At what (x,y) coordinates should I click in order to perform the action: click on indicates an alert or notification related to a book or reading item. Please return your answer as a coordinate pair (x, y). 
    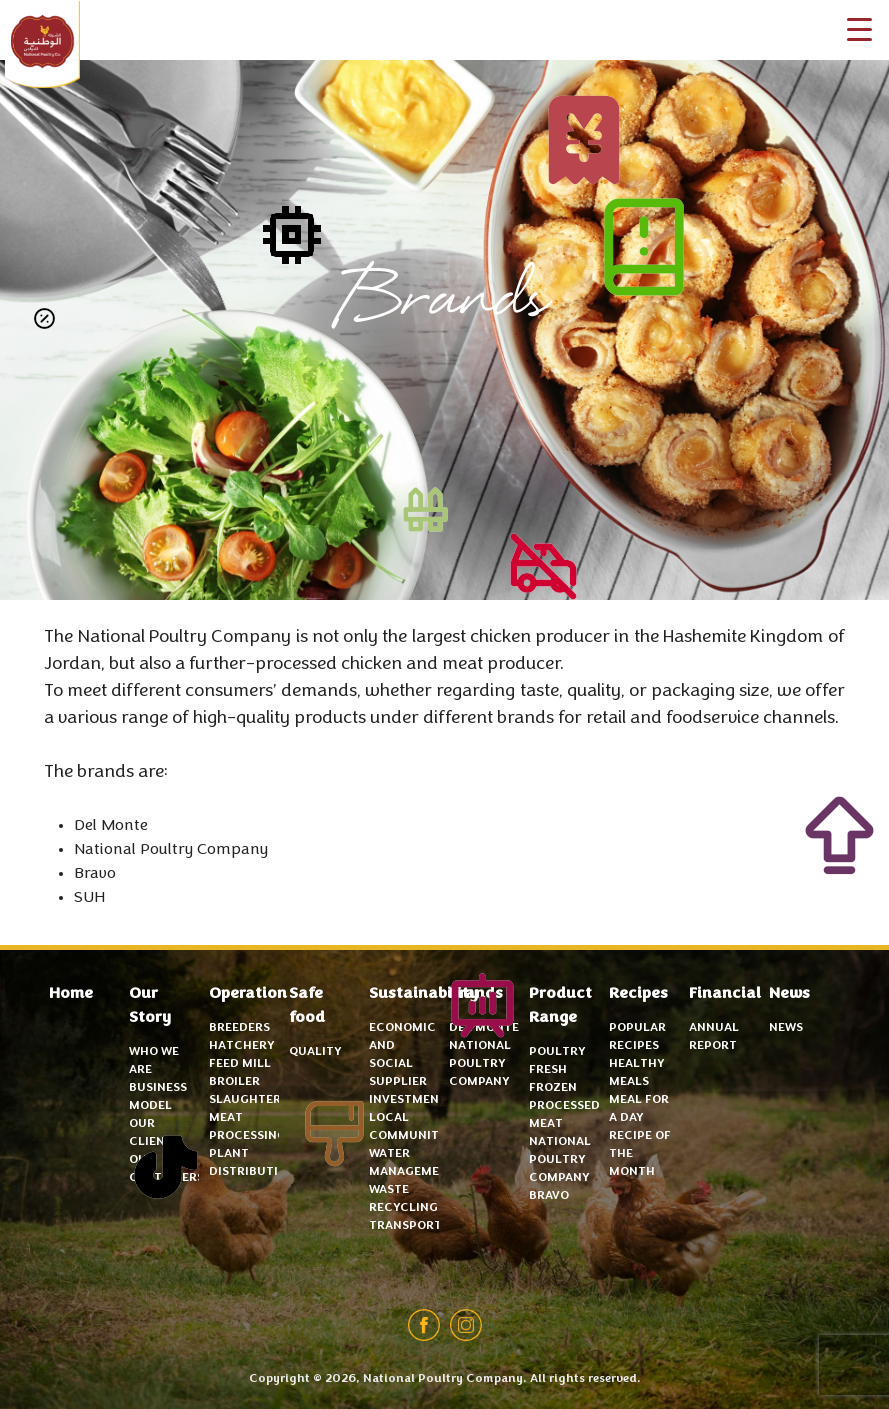
    Looking at the image, I should click on (644, 247).